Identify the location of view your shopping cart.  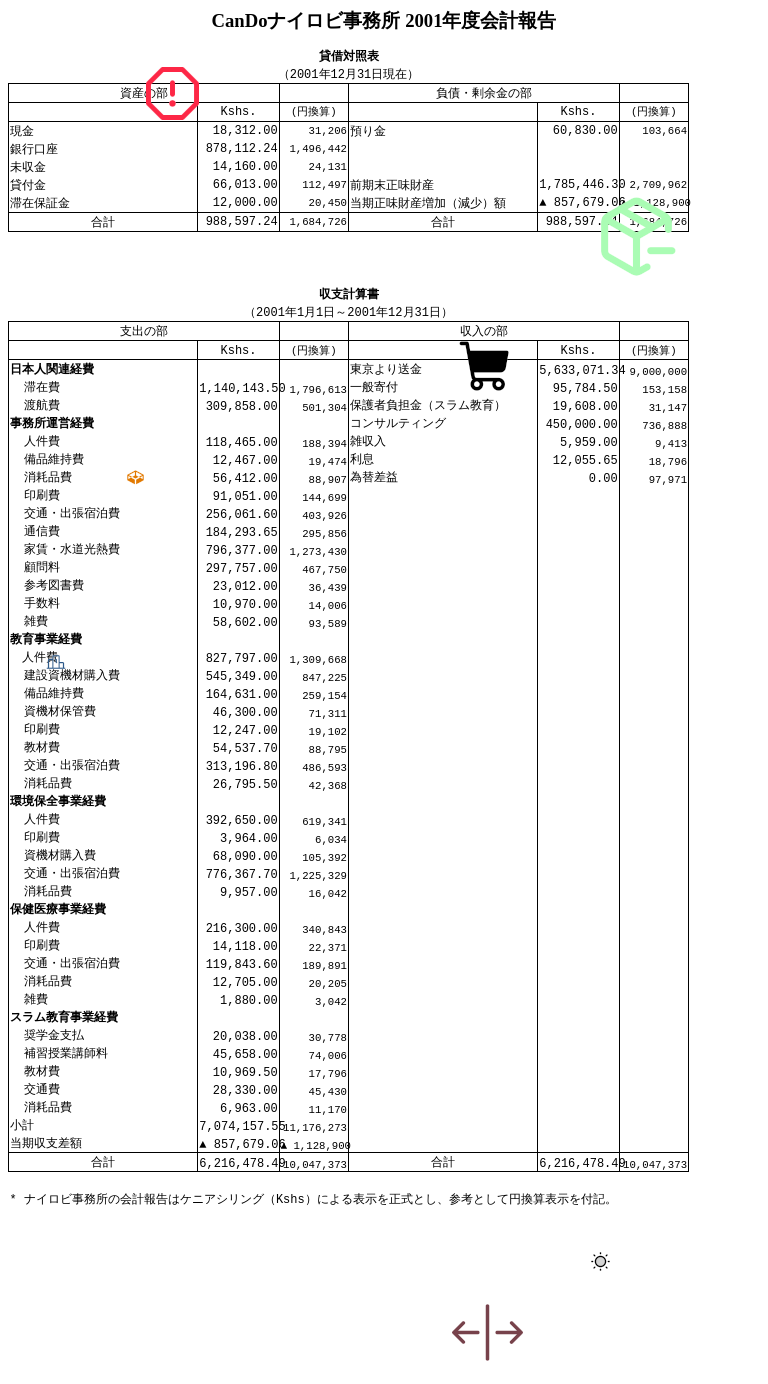
(485, 367).